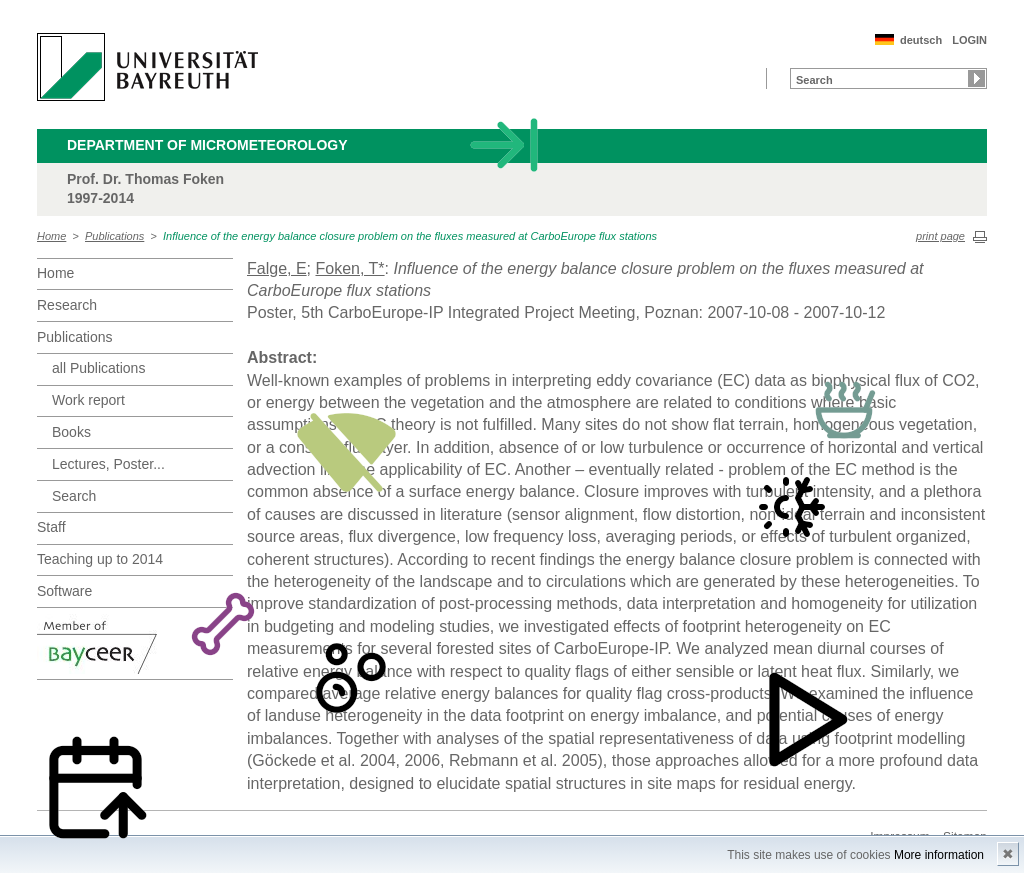 Image resolution: width=1024 pixels, height=873 pixels. What do you see at coordinates (800, 719) in the screenshot?
I see `play media or start playback` at bounding box center [800, 719].